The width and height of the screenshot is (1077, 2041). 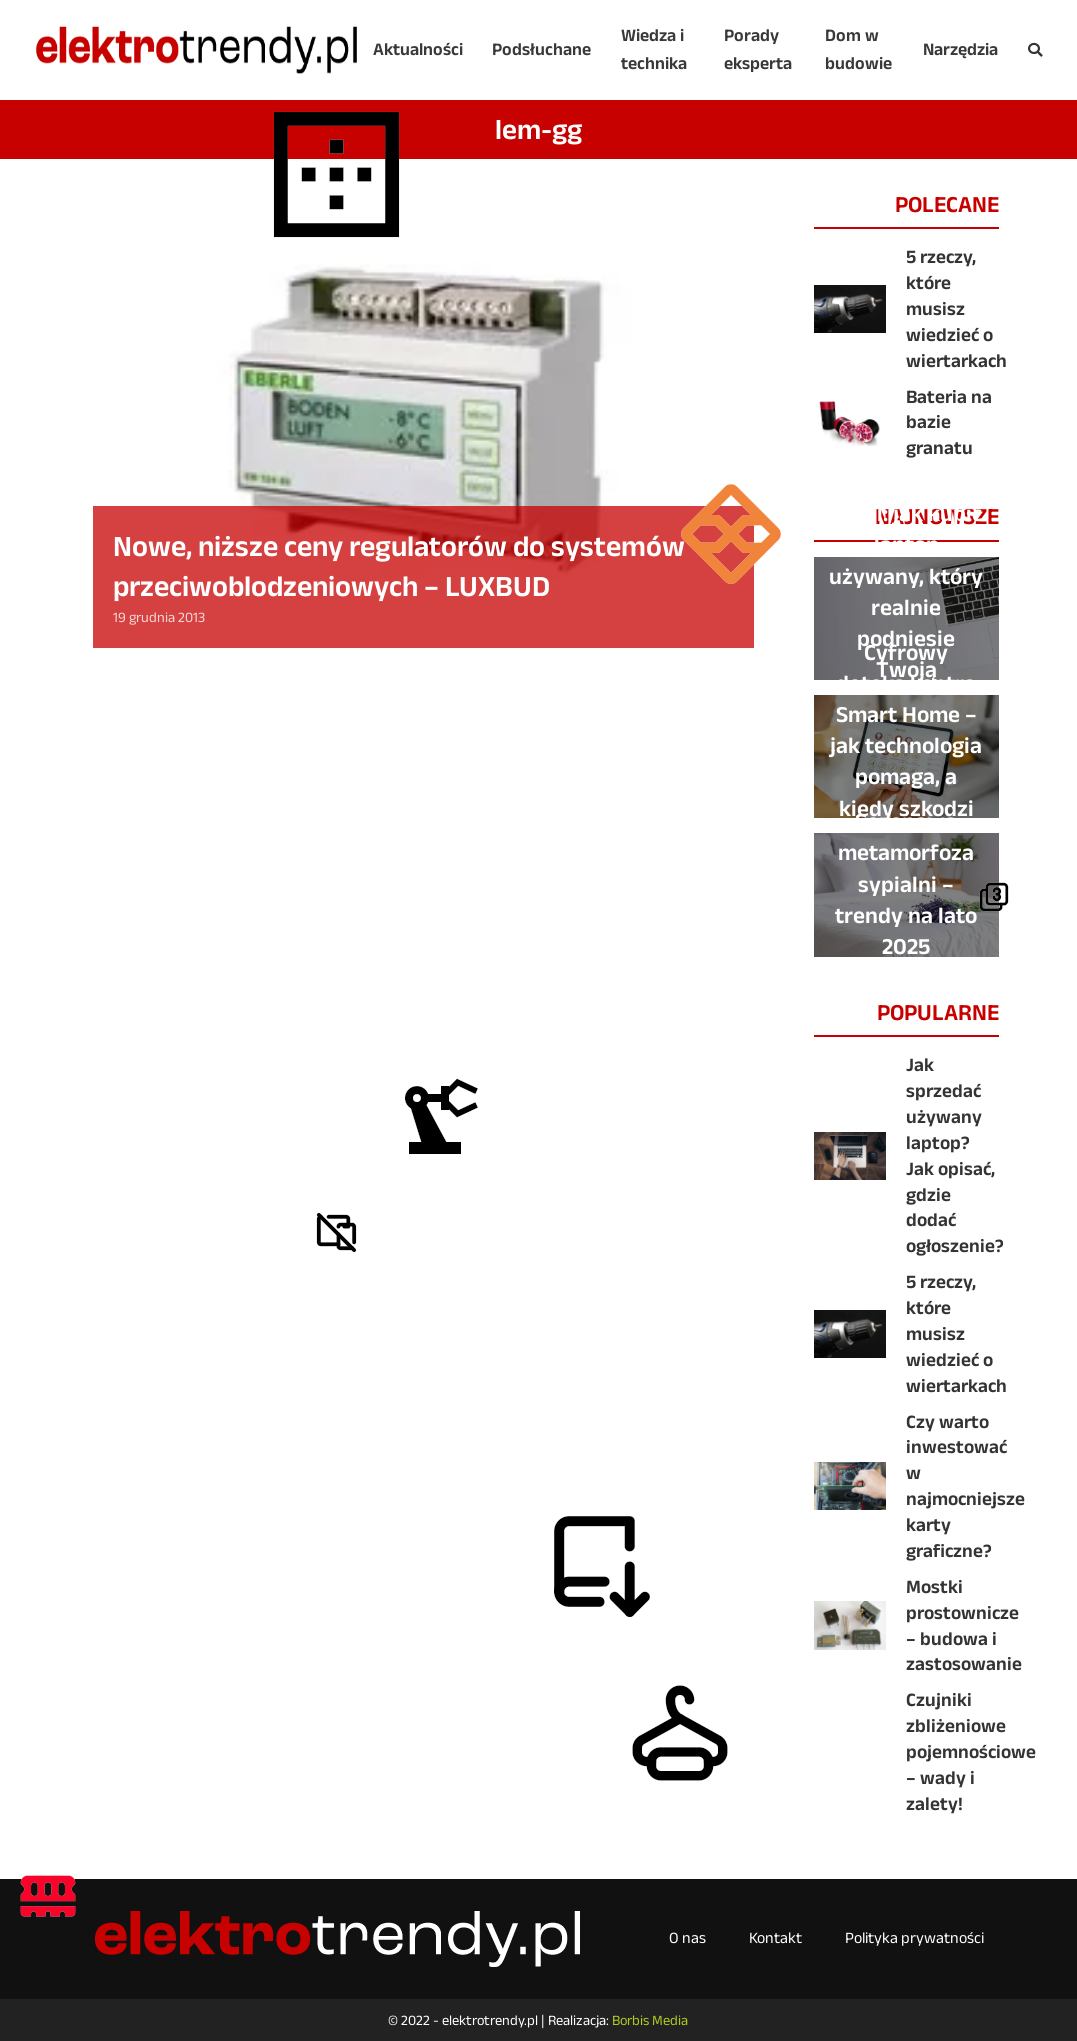 I want to click on download an ebook or publication, so click(x=599, y=1561).